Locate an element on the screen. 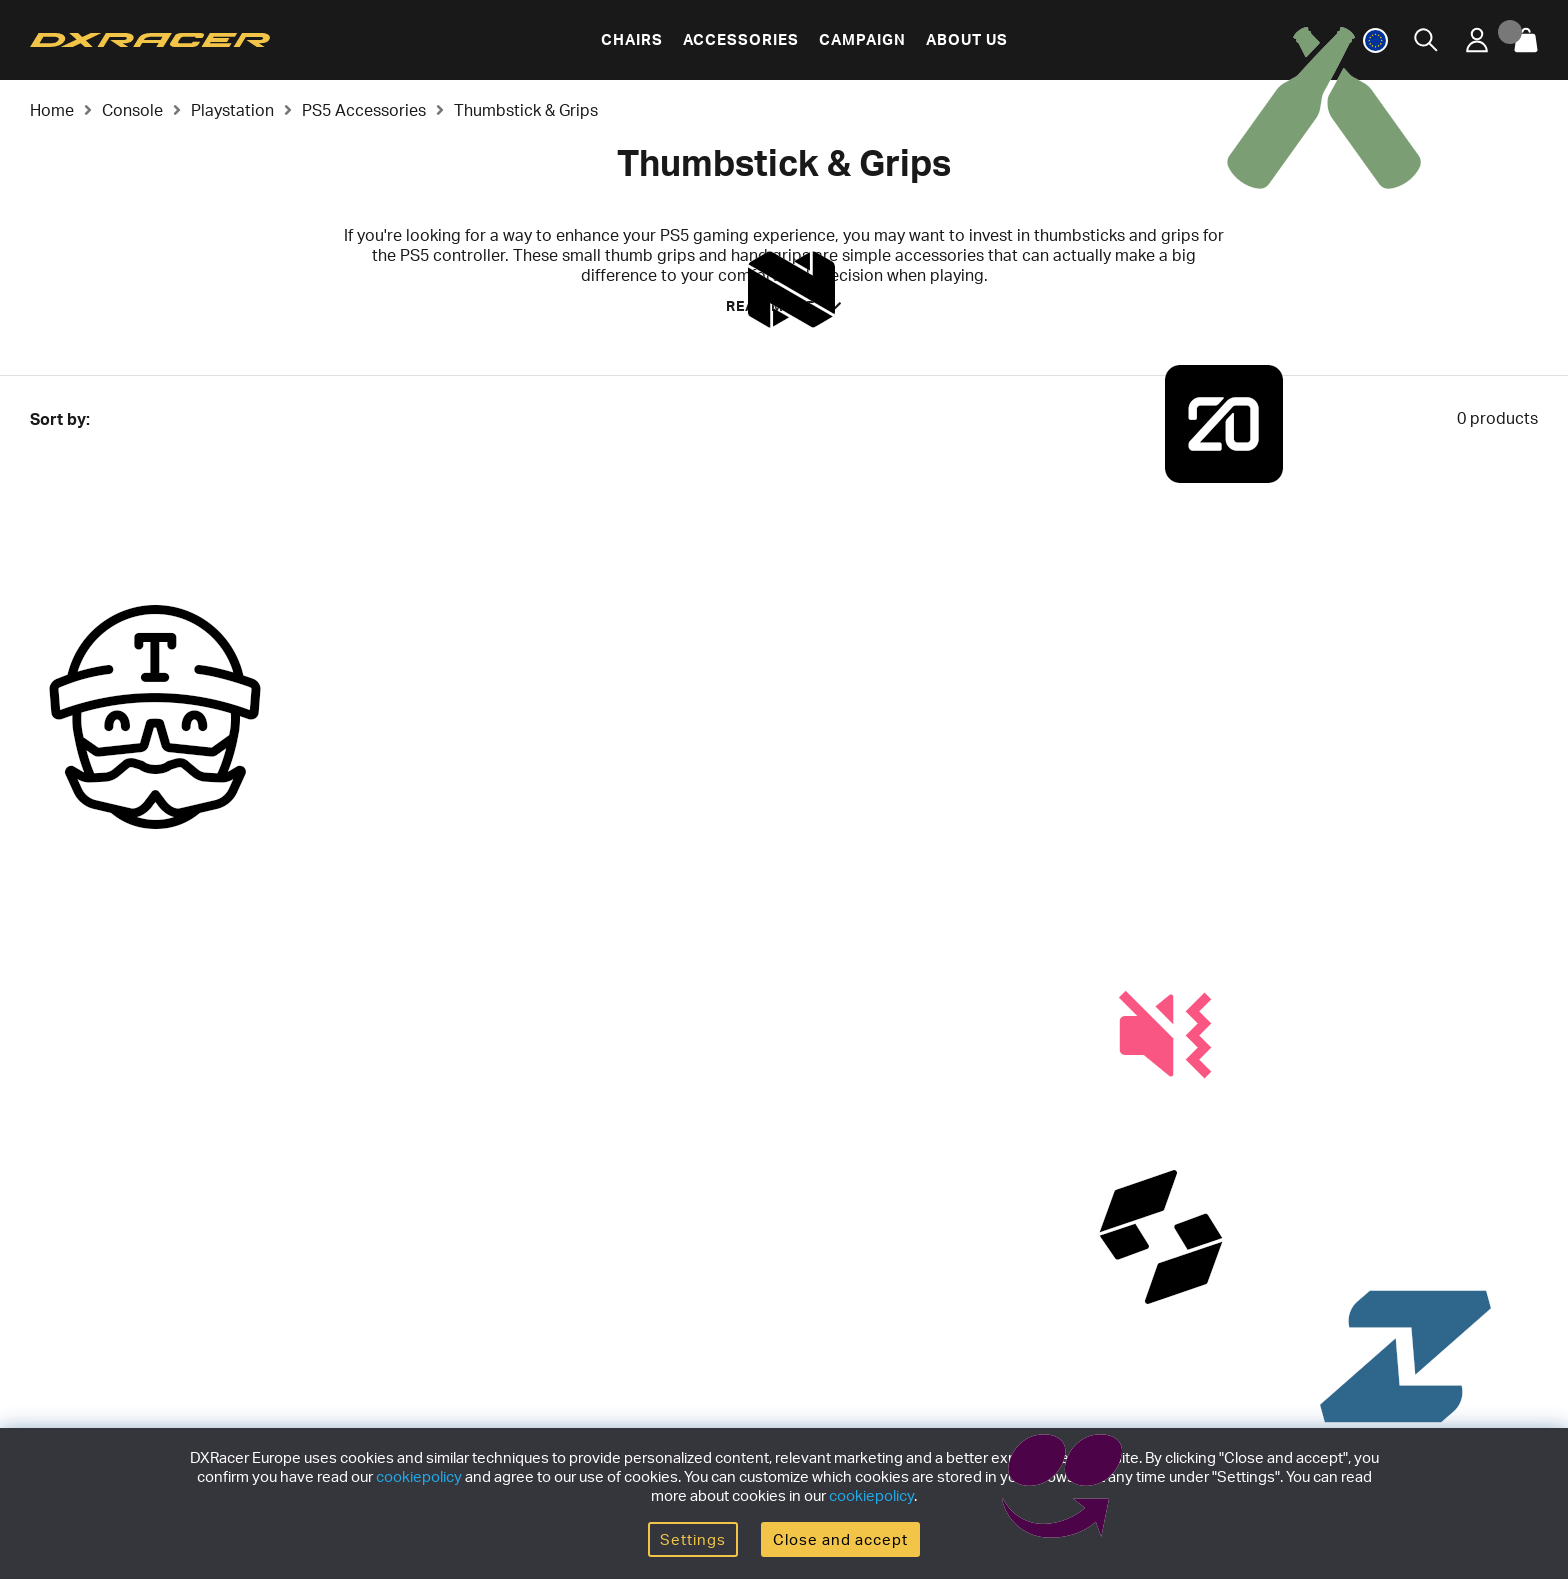  mute sound and enable vibrate mode is located at coordinates (1168, 1035).